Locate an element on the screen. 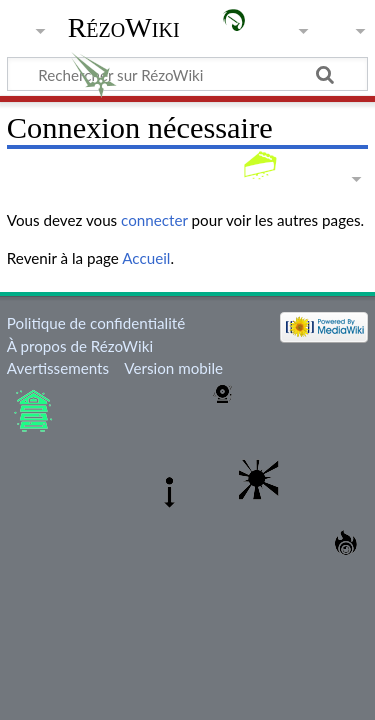  alarm or alert is currently active is located at coordinates (222, 393).